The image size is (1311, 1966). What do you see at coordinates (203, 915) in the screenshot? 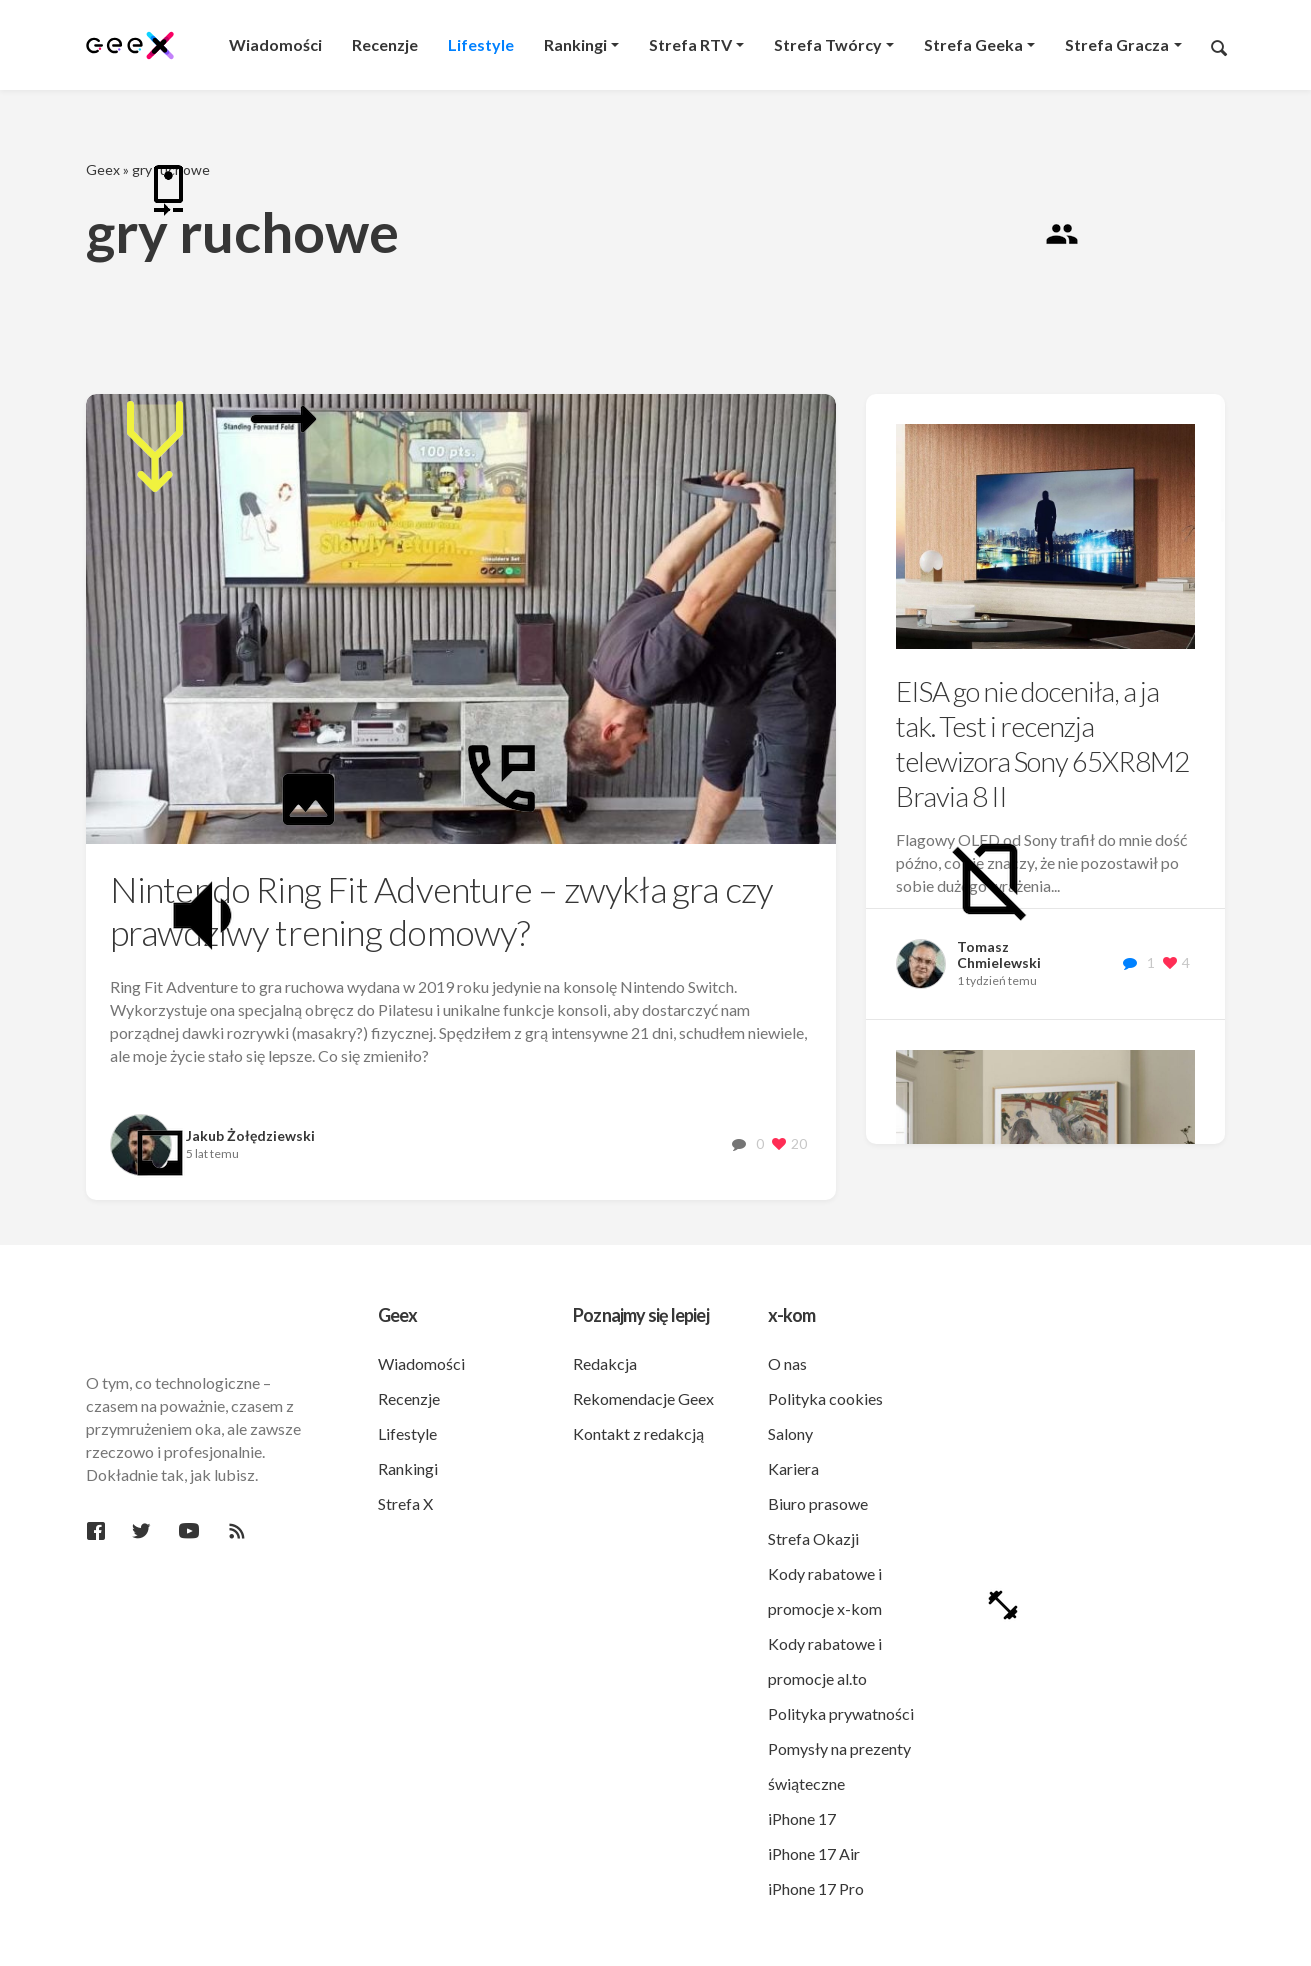
I see `decrease audio volume` at bounding box center [203, 915].